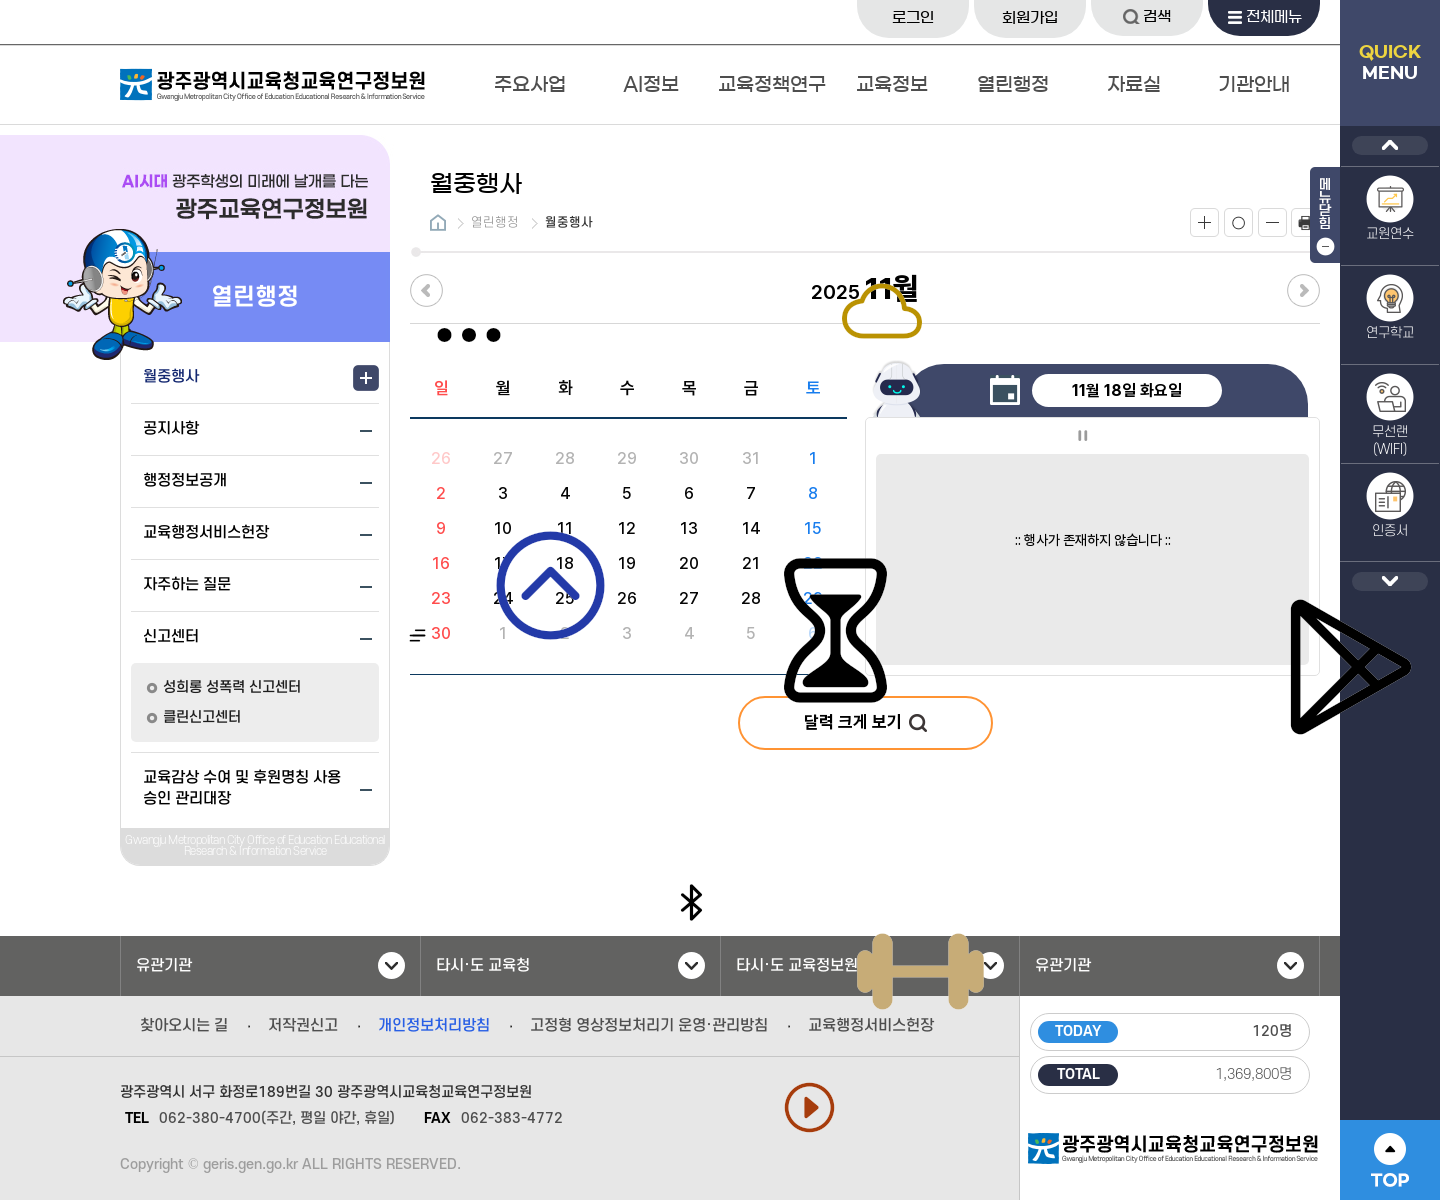  What do you see at coordinates (550, 585) in the screenshot?
I see `scroll to top of page` at bounding box center [550, 585].